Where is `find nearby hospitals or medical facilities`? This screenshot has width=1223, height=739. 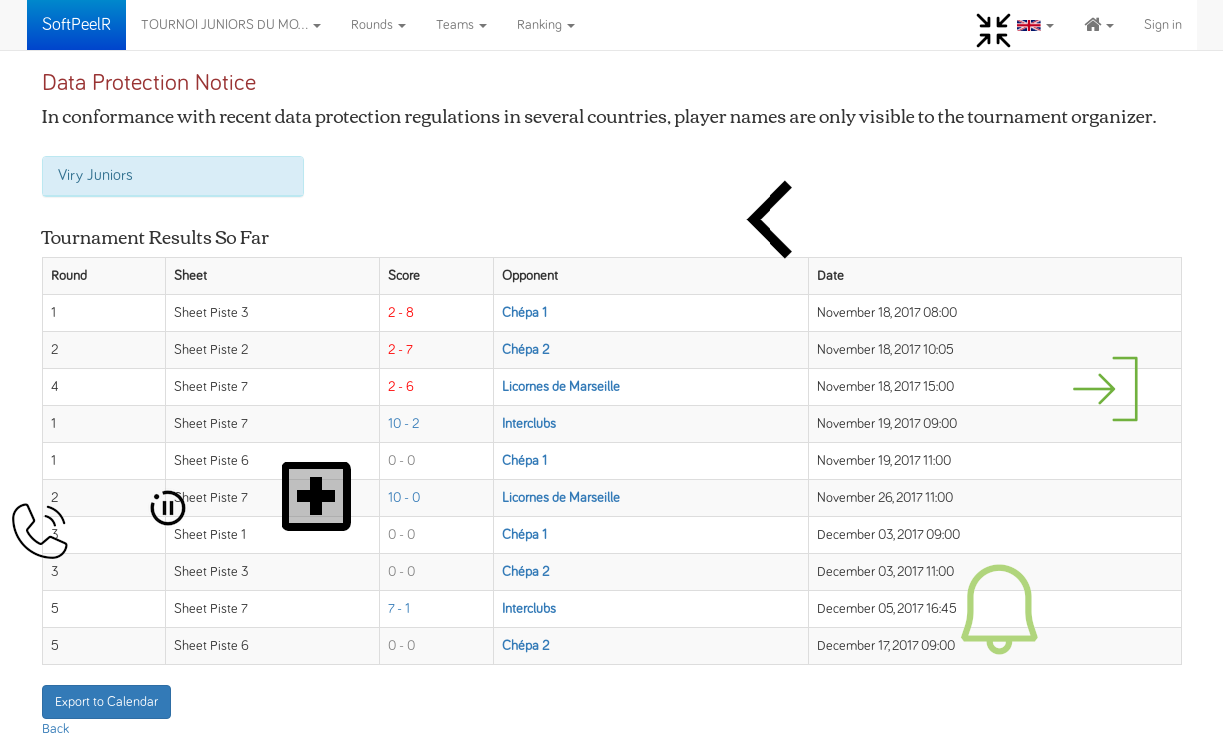 find nearby hospitals or medical facilities is located at coordinates (316, 496).